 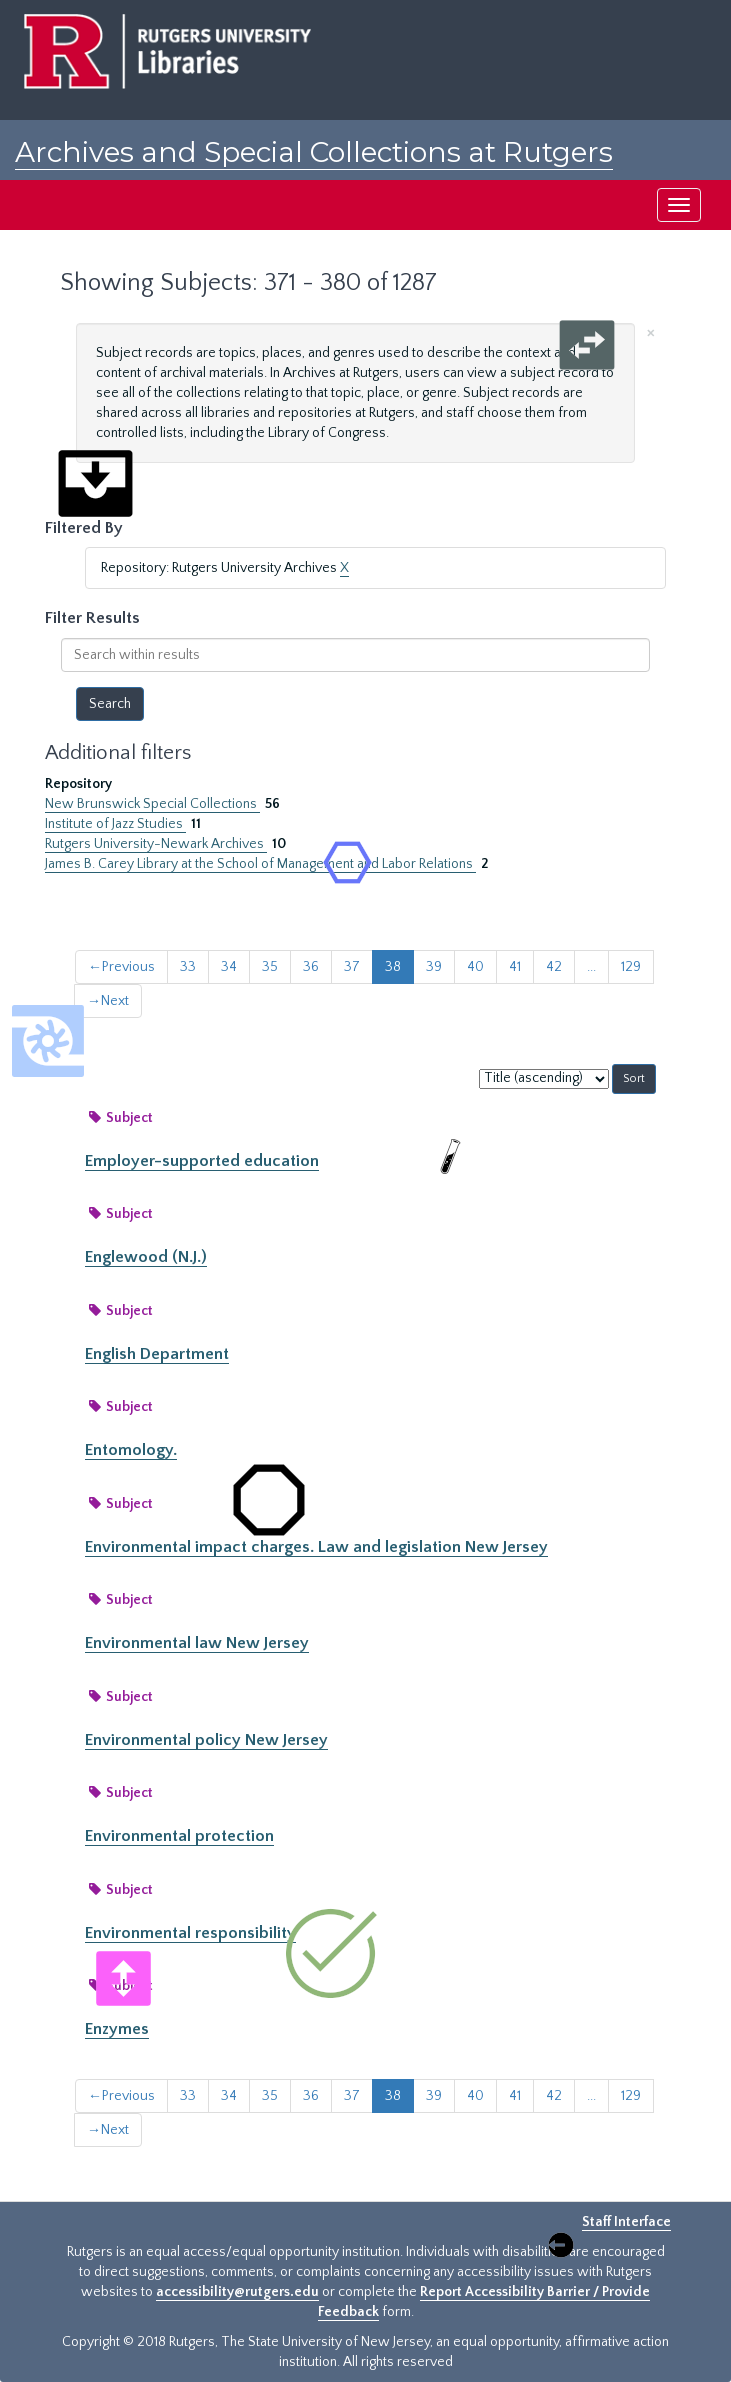 What do you see at coordinates (587, 345) in the screenshot?
I see `swap or exchange currencies` at bounding box center [587, 345].